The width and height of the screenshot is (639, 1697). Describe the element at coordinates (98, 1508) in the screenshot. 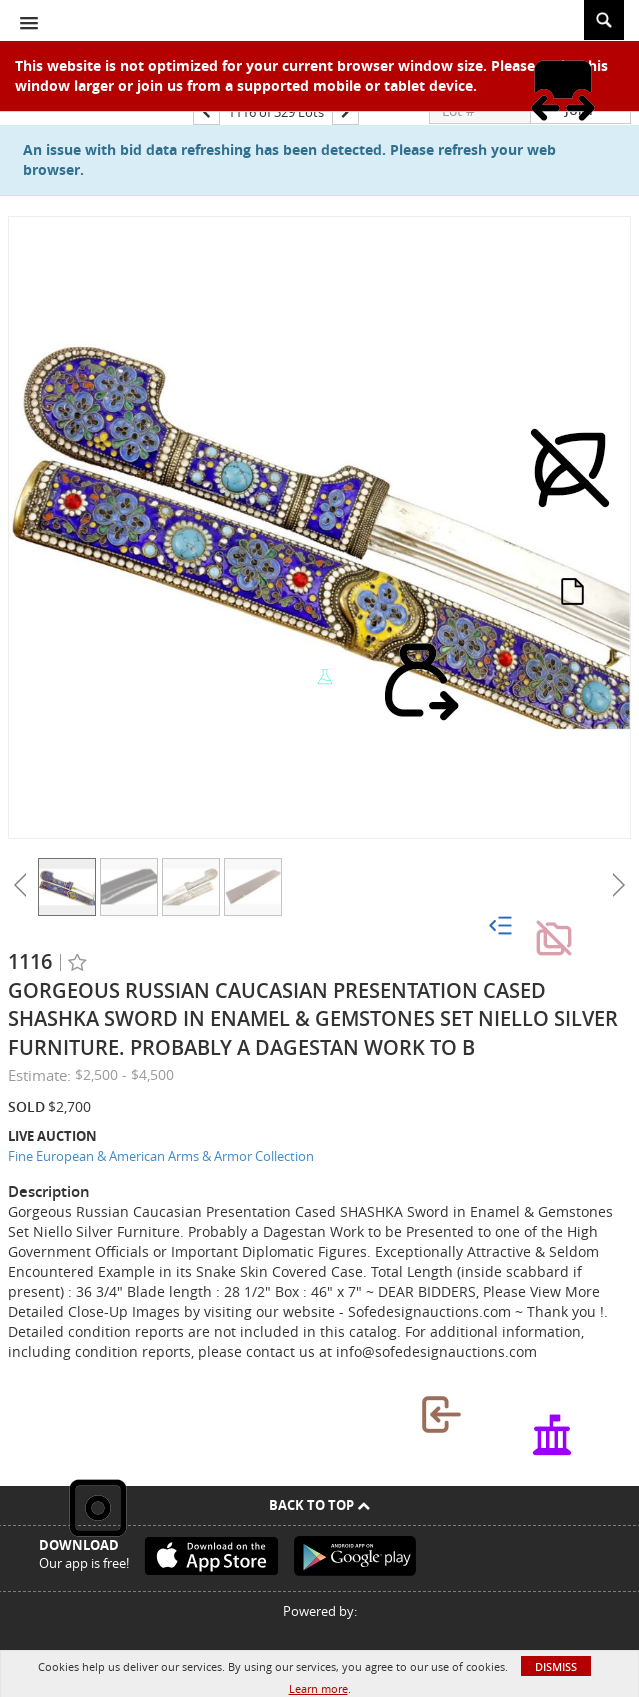

I see `apply a mask to selected layer or object` at that location.